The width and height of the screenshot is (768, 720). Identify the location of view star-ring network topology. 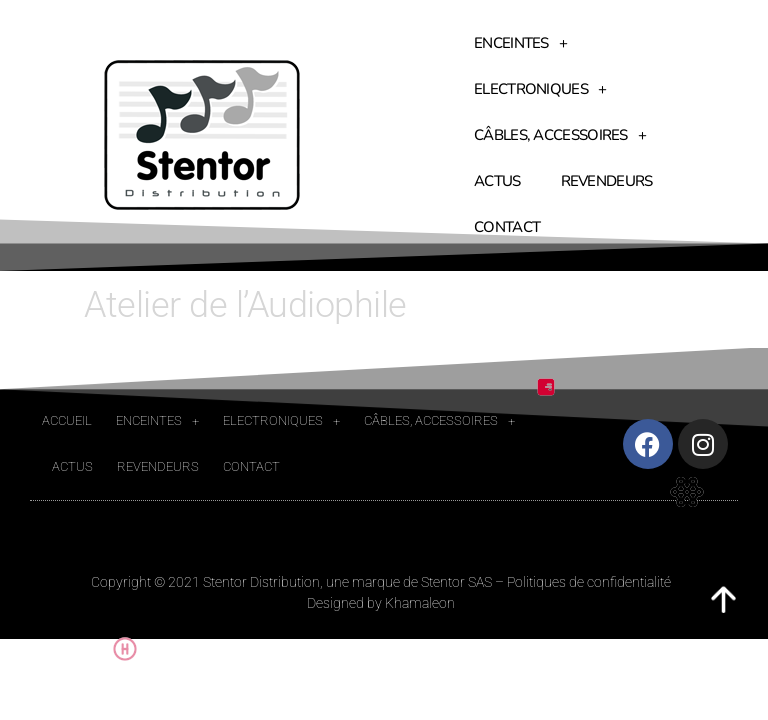
(687, 492).